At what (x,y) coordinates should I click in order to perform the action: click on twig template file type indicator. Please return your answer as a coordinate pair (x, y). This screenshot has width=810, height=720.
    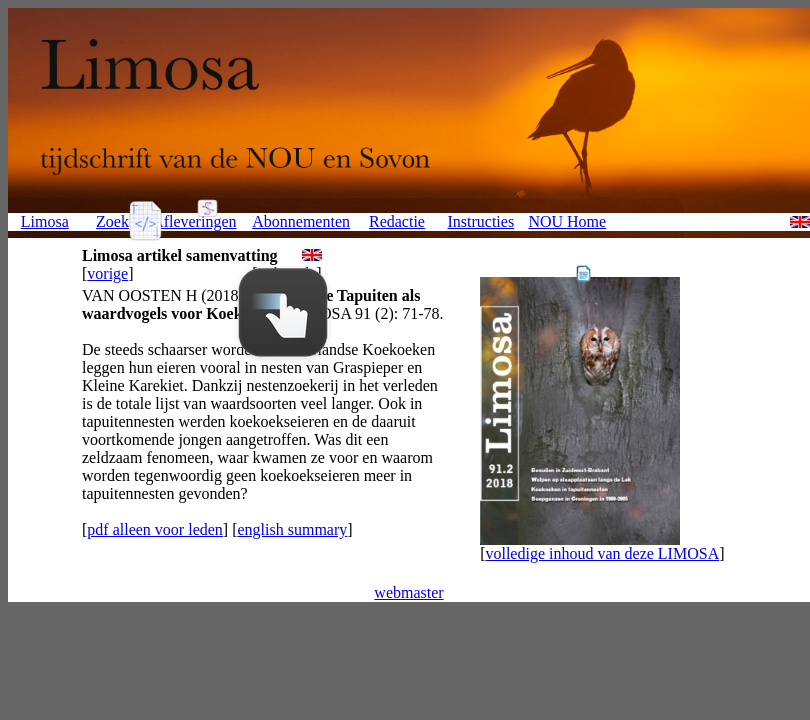
    Looking at the image, I should click on (145, 220).